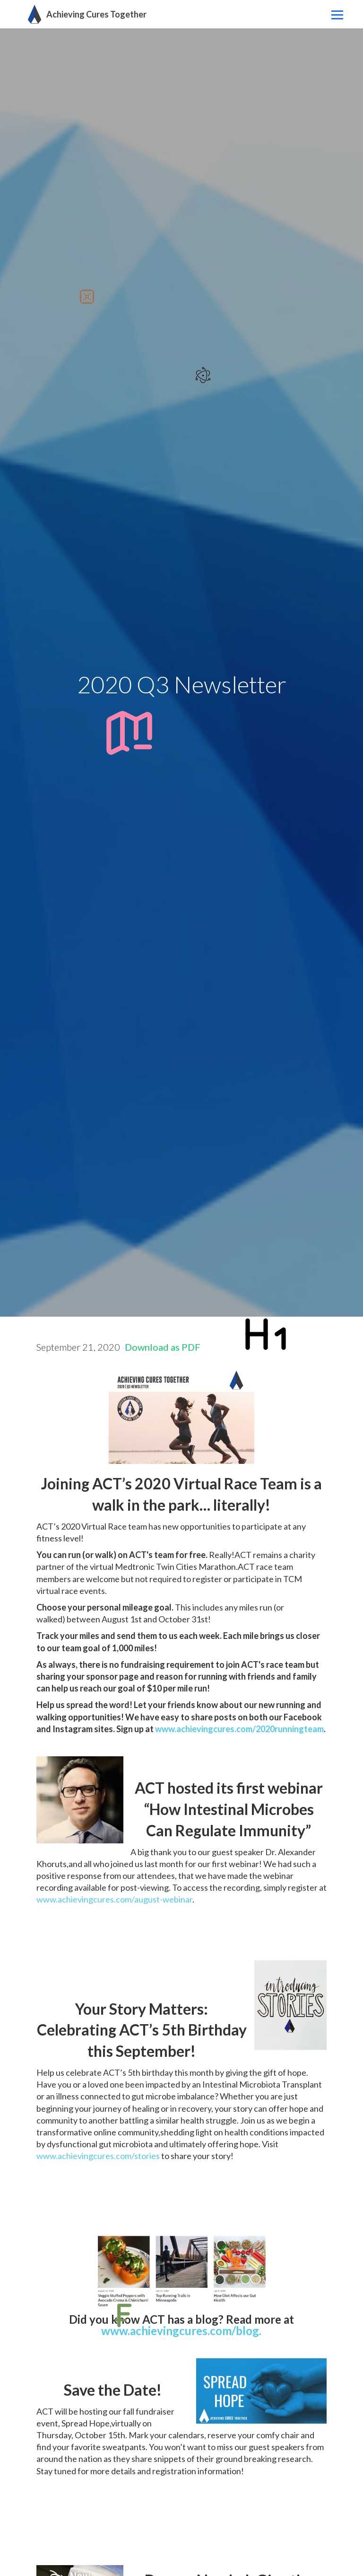 The width and height of the screenshot is (363, 2576). Describe the element at coordinates (129, 733) in the screenshot. I see `remove a location from the map` at that location.